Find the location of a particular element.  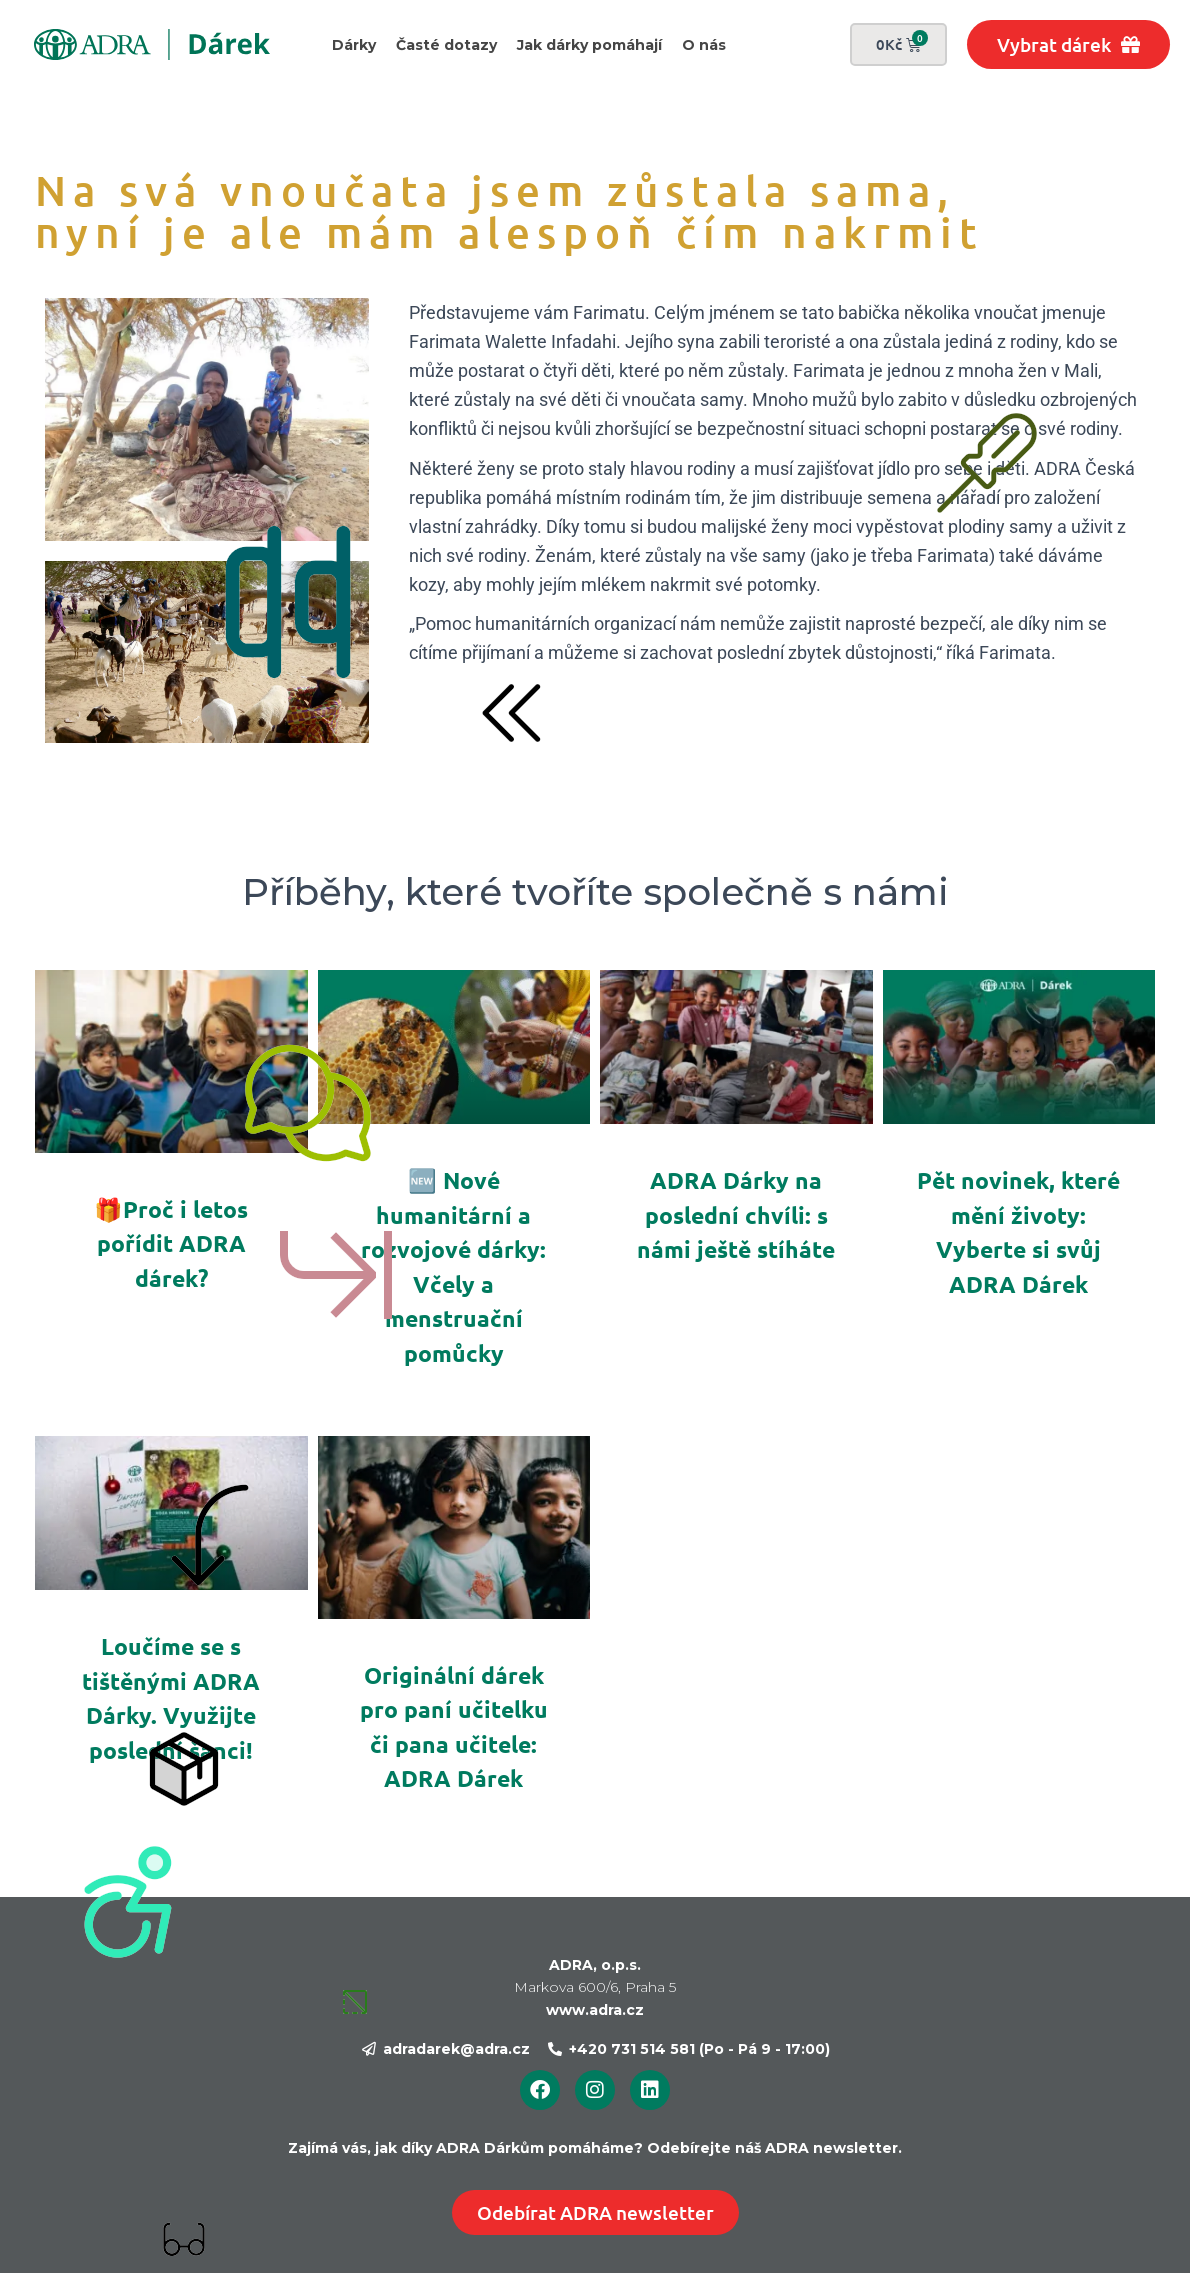

indicates wheelchair accessible facility is located at coordinates (130, 1904).